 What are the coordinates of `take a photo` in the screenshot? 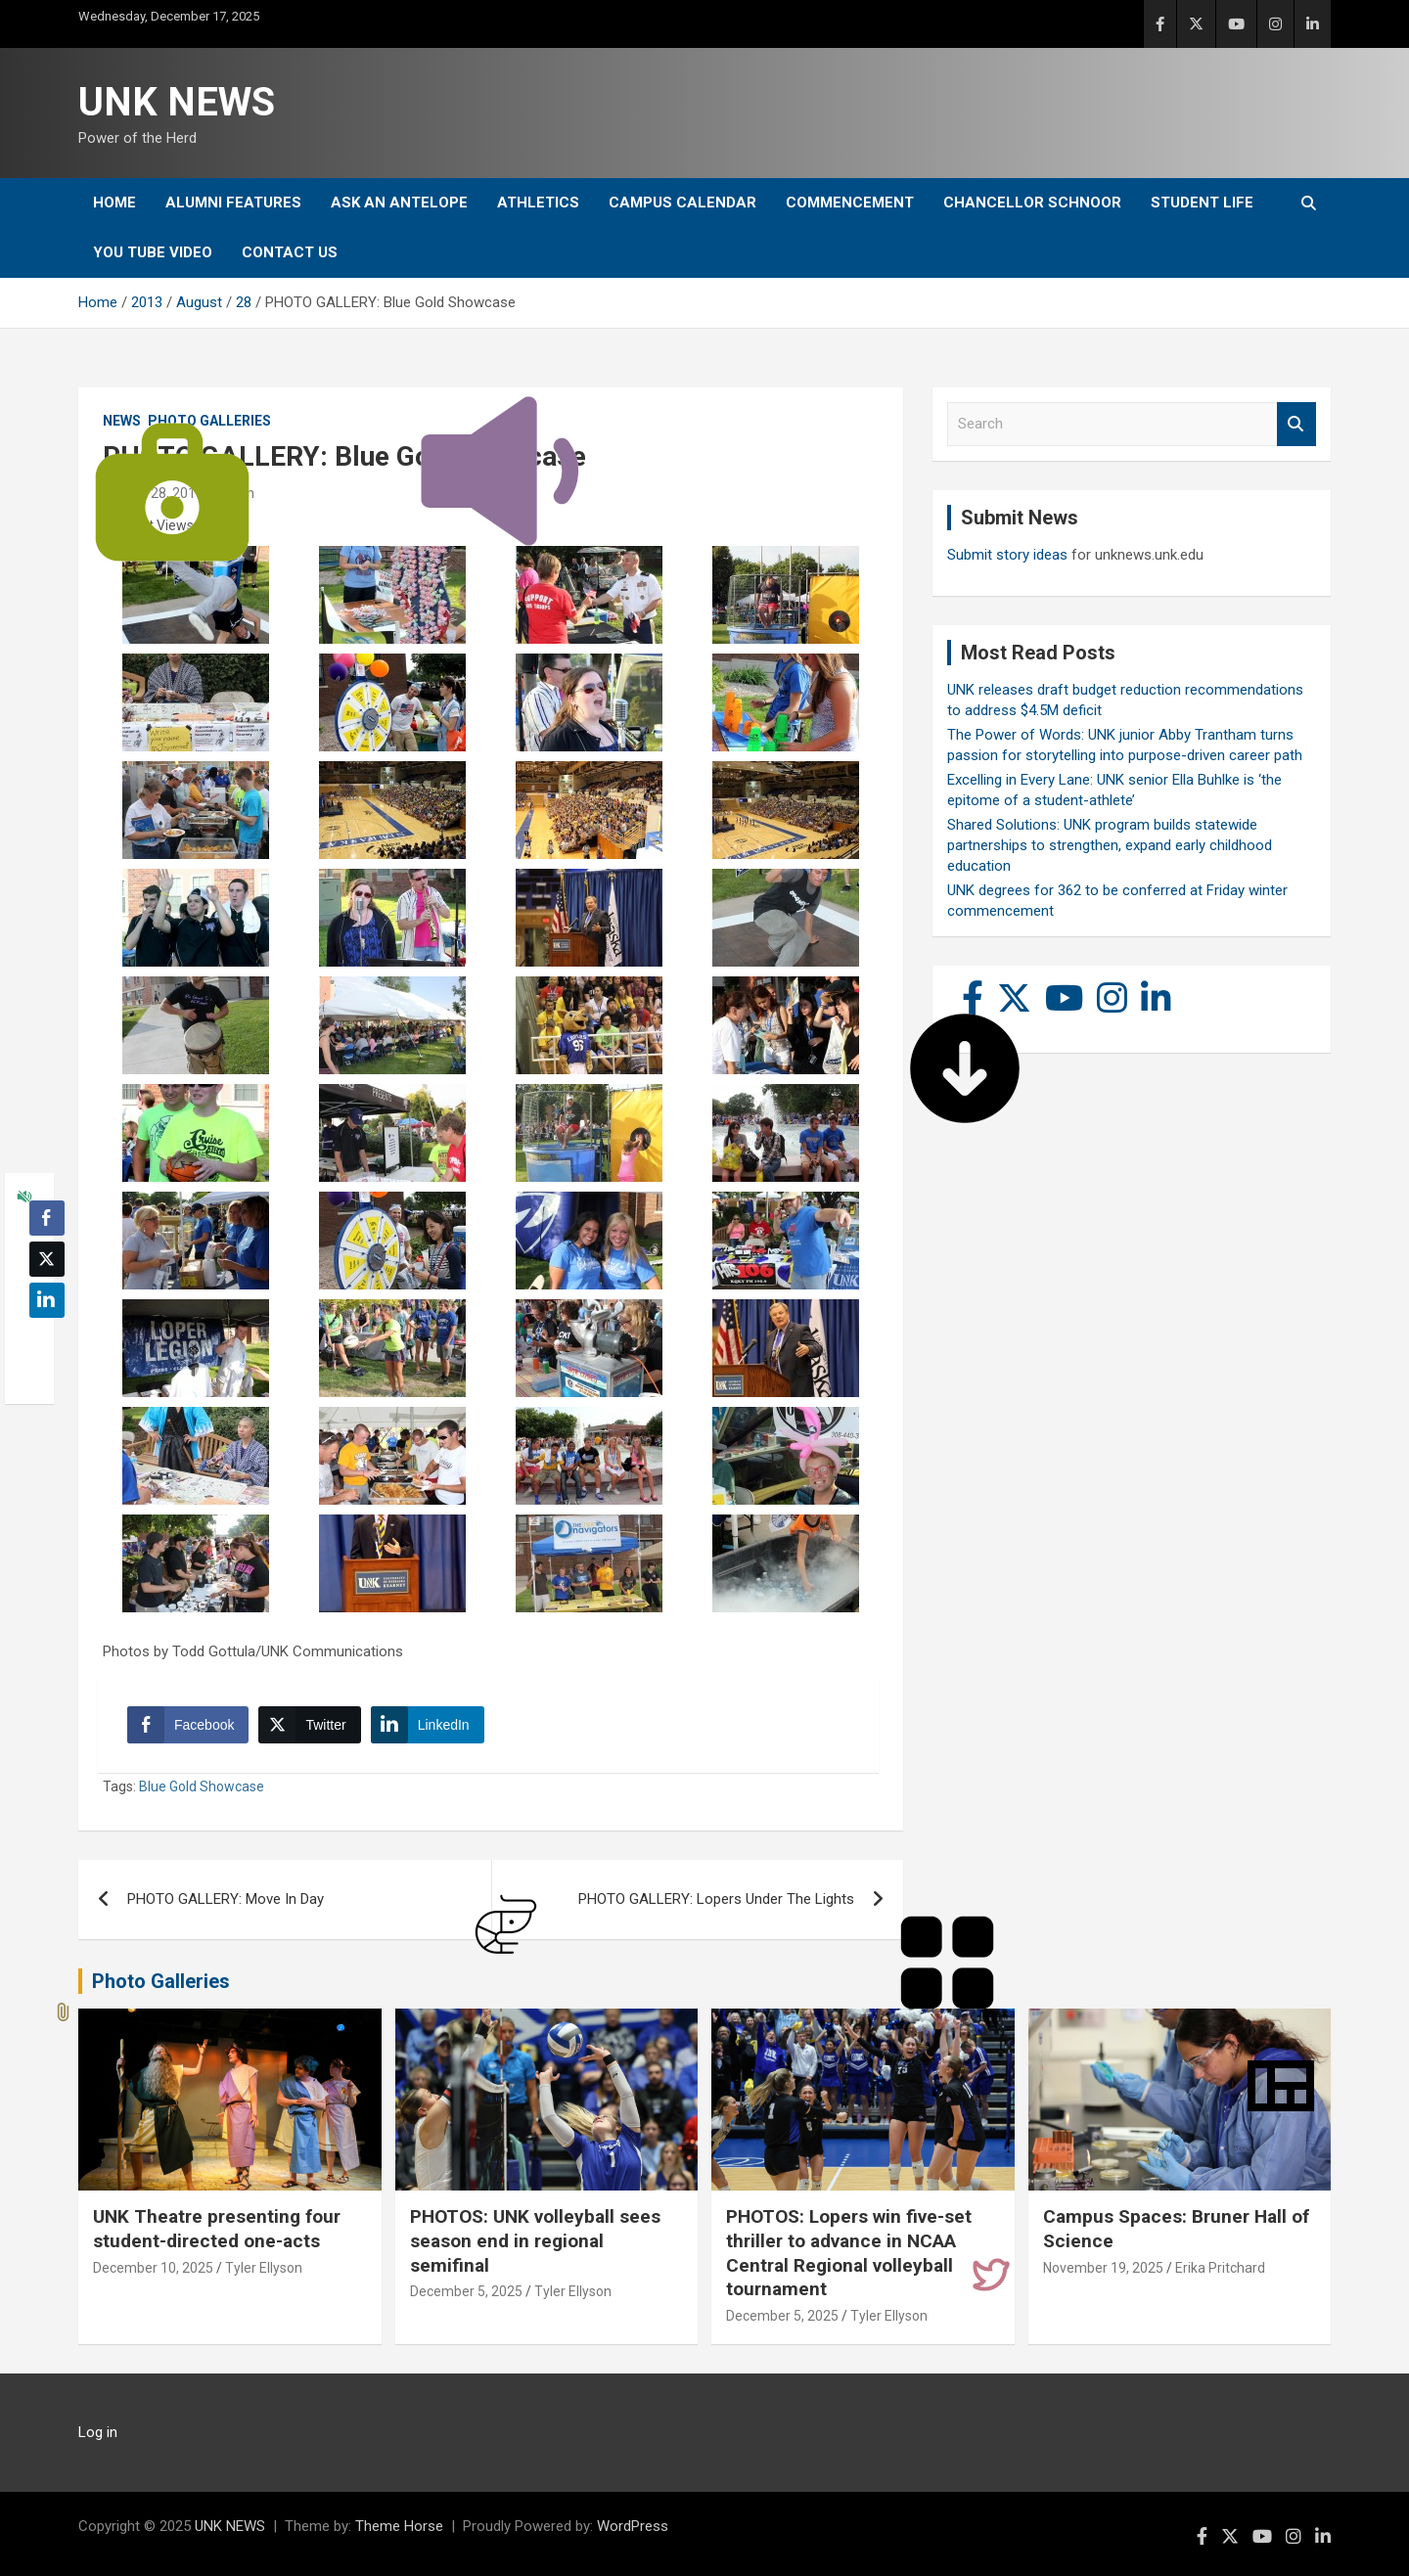 It's located at (172, 492).